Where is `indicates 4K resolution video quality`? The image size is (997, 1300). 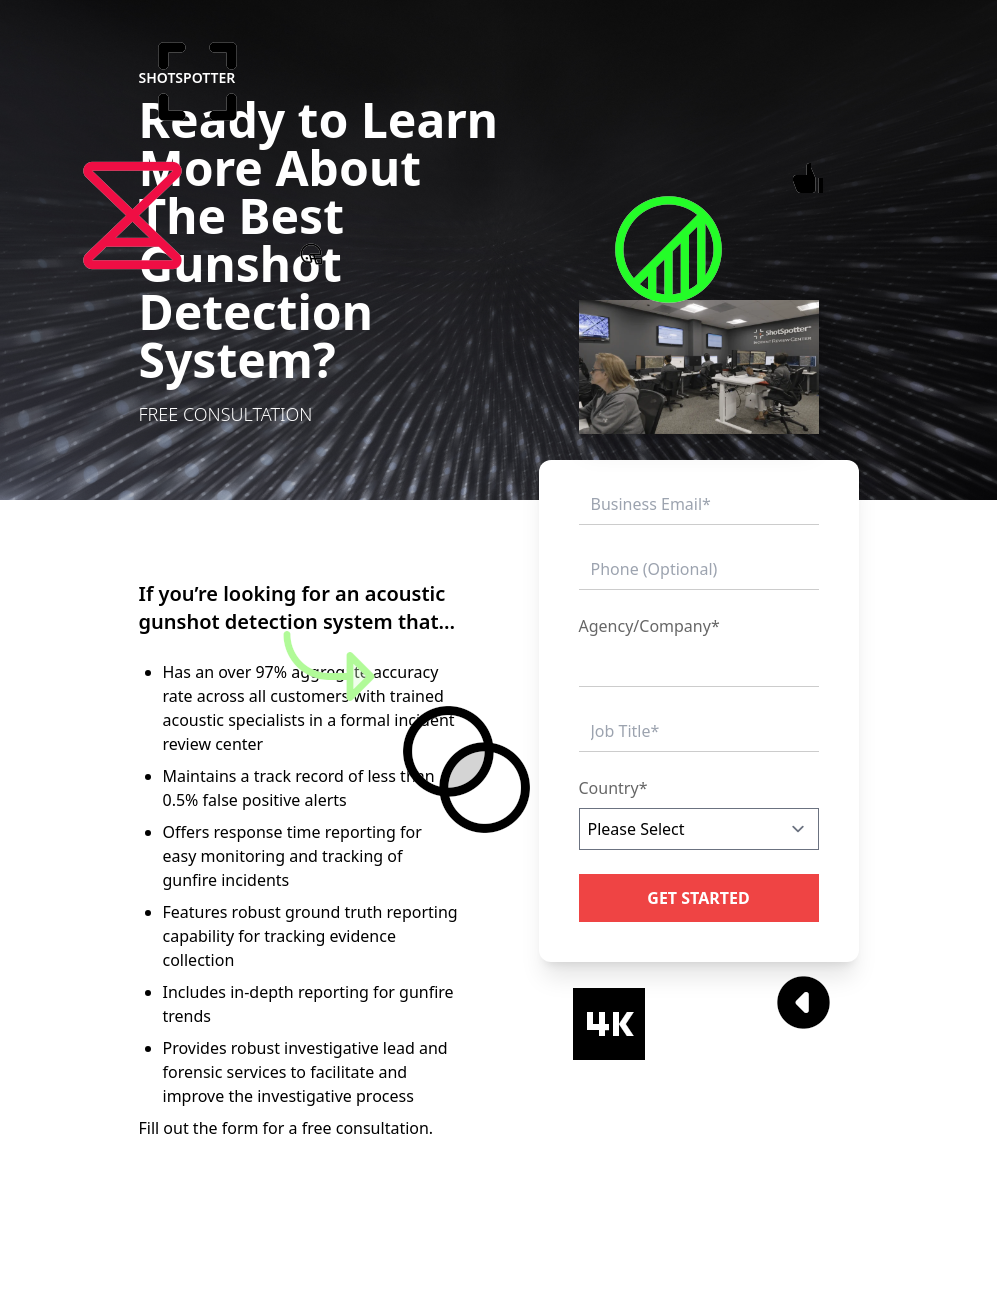 indicates 4K resolution video quality is located at coordinates (609, 1024).